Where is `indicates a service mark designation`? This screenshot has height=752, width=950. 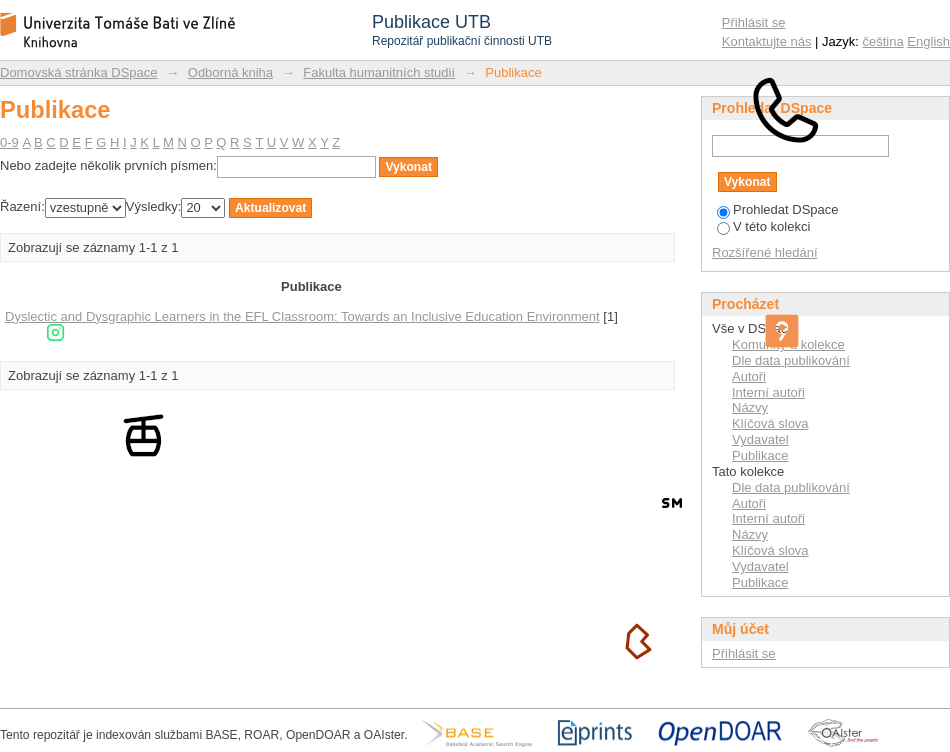 indicates a service mark designation is located at coordinates (672, 503).